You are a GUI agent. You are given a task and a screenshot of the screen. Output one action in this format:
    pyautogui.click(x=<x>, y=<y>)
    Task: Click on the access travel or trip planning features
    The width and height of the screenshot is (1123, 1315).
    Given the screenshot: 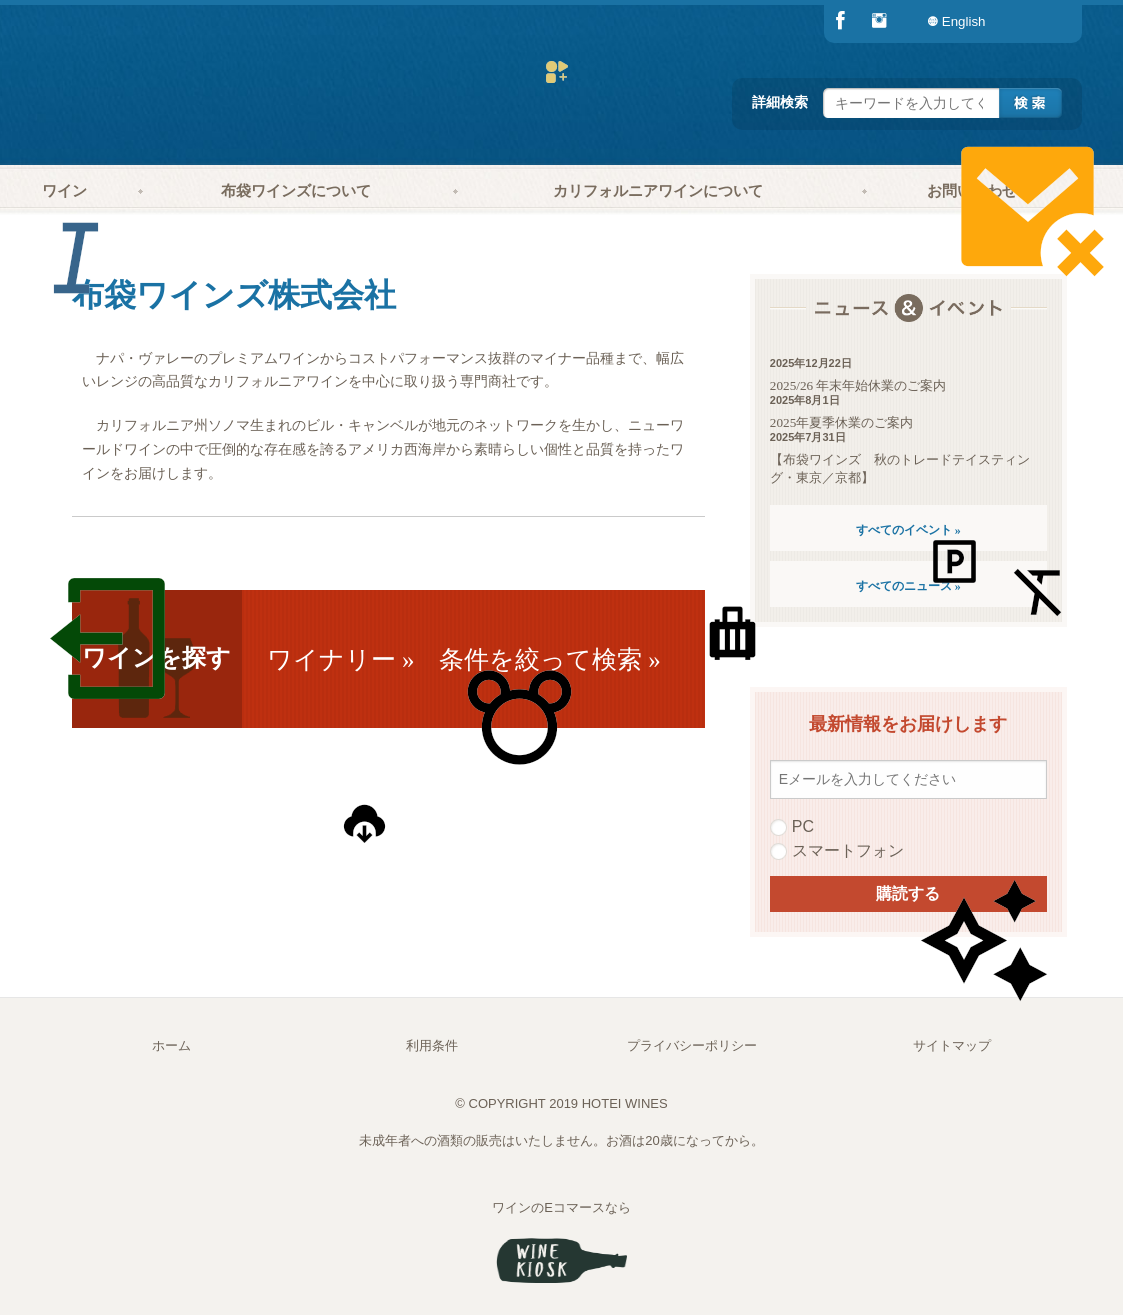 What is the action you would take?
    pyautogui.click(x=732, y=634)
    